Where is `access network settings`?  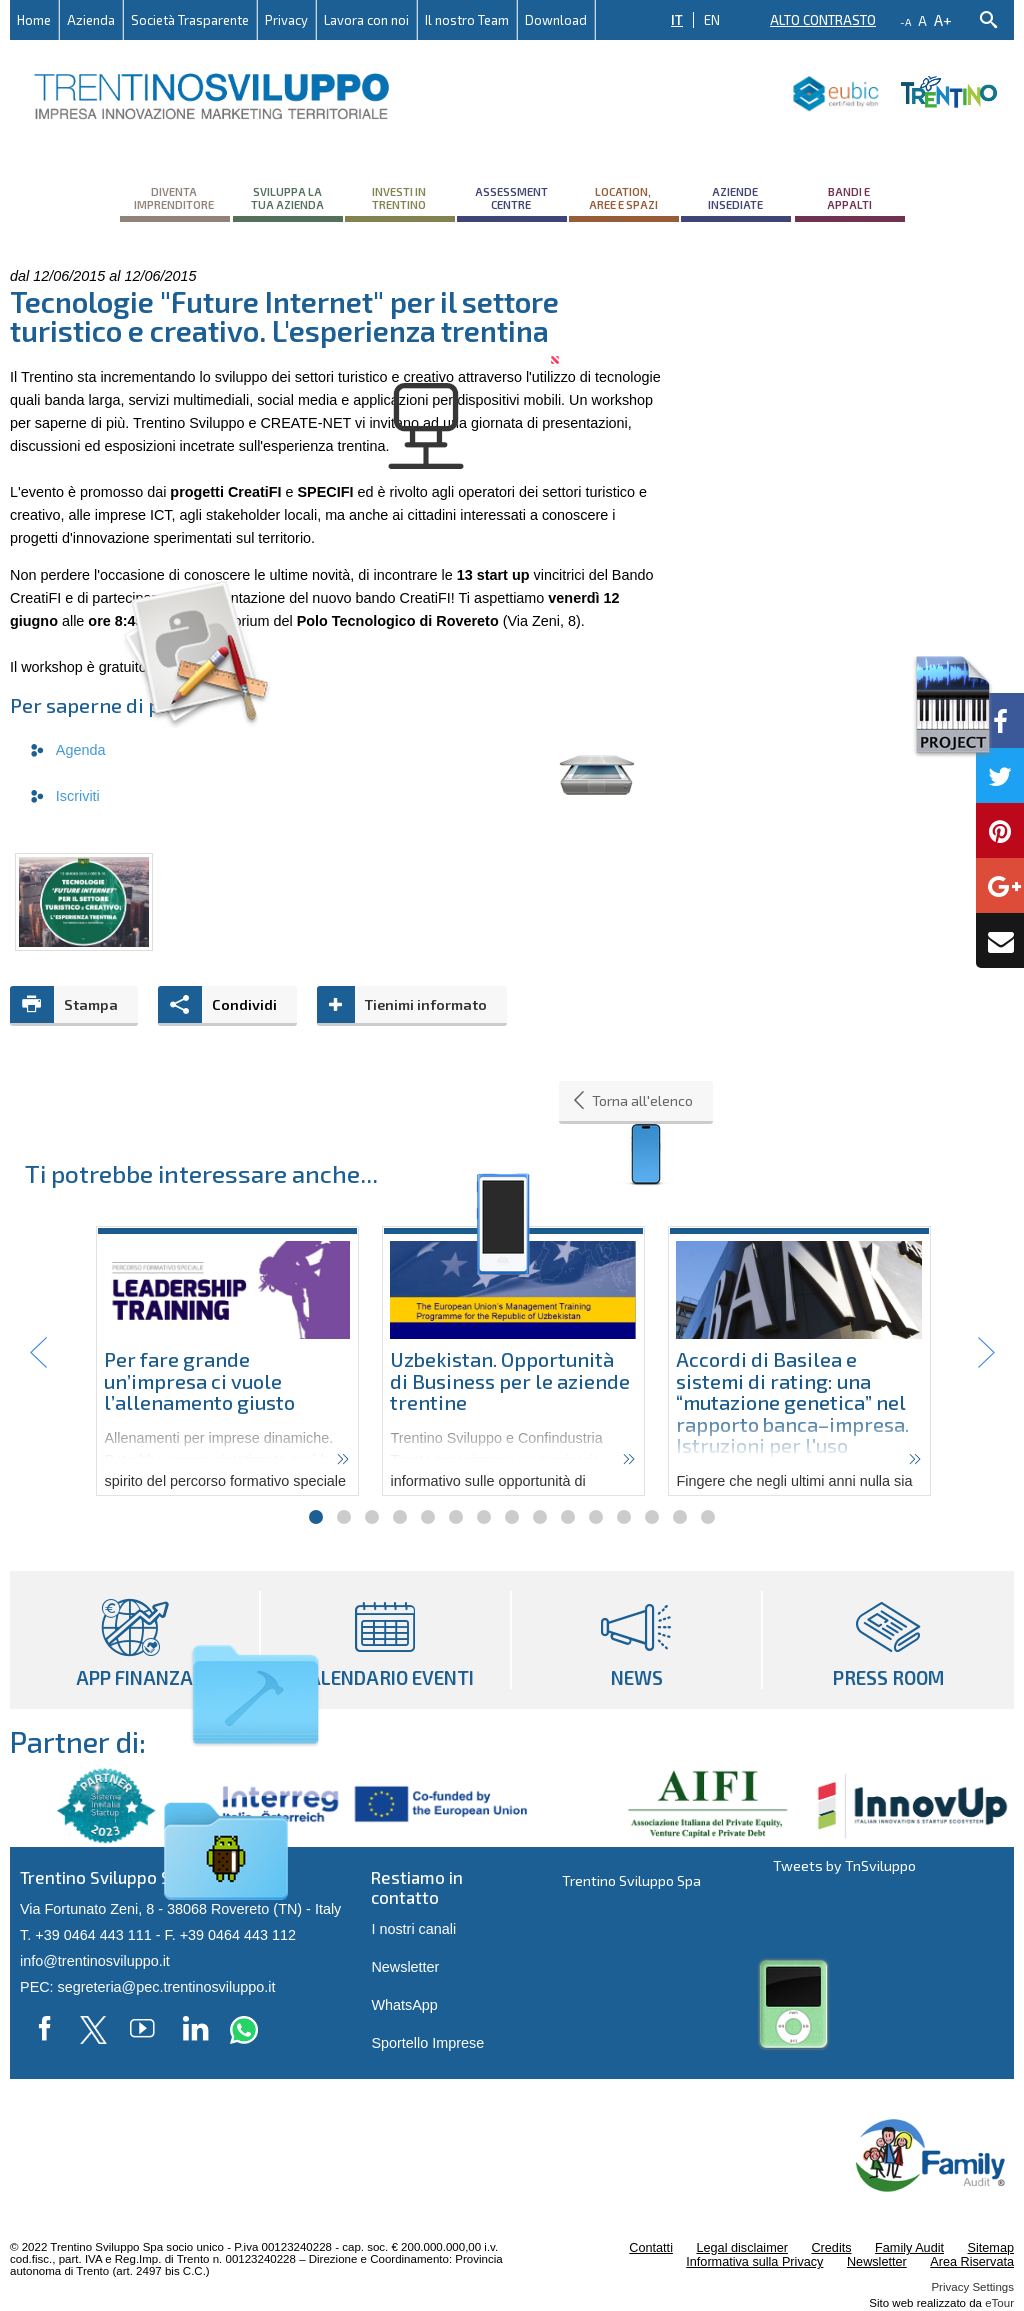
access network settings is located at coordinates (426, 426).